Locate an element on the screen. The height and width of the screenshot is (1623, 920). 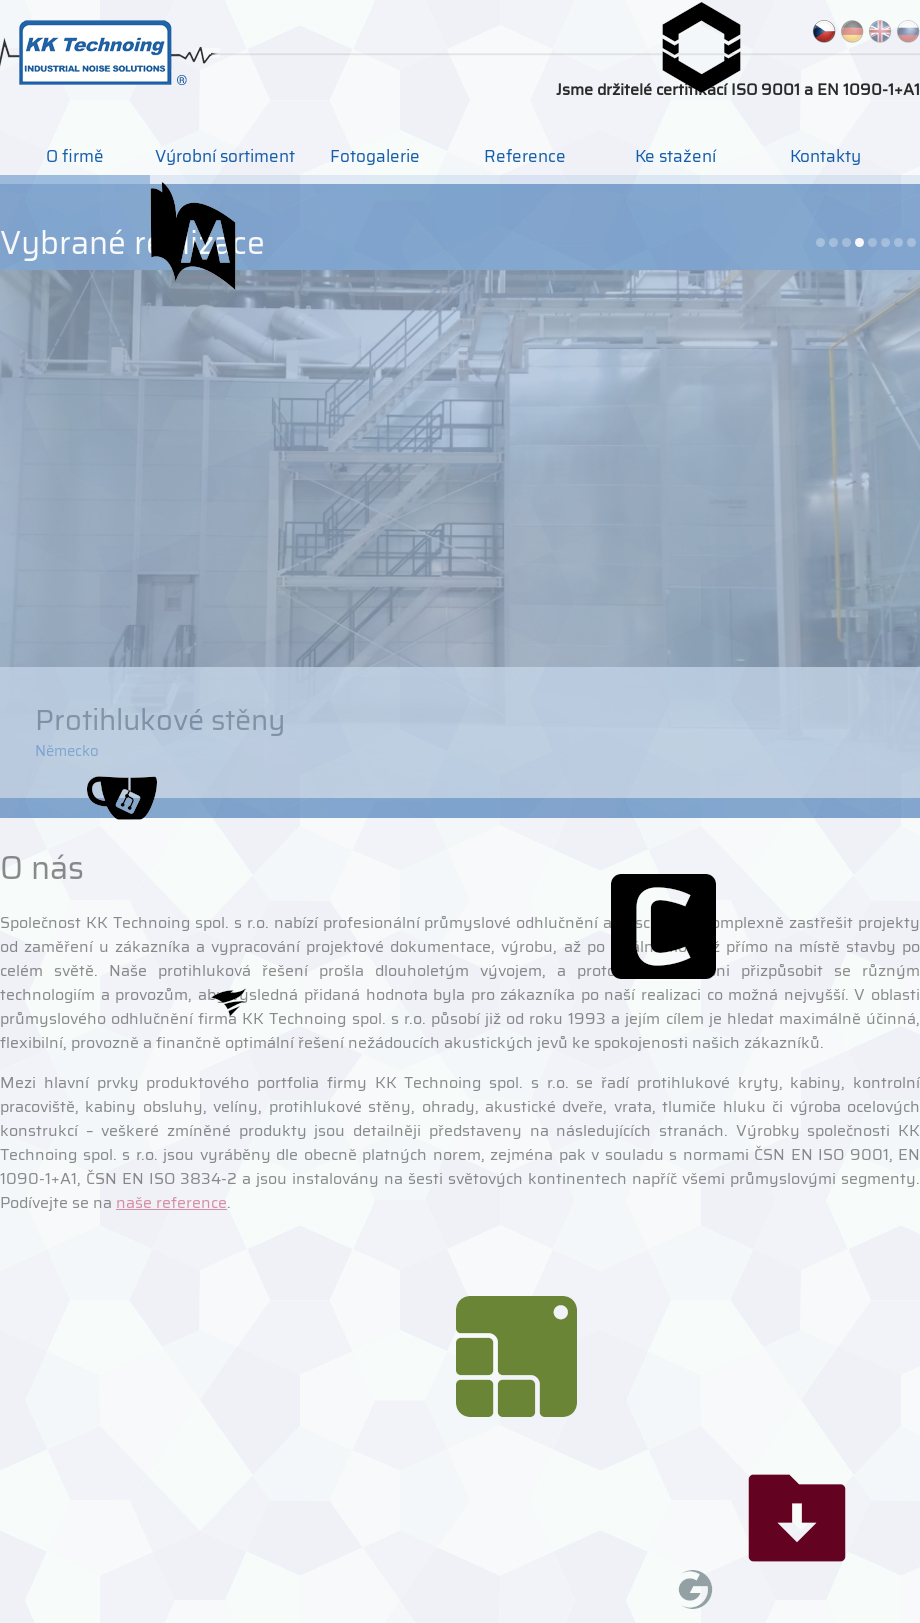
open gitea git repository is located at coordinates (122, 798).